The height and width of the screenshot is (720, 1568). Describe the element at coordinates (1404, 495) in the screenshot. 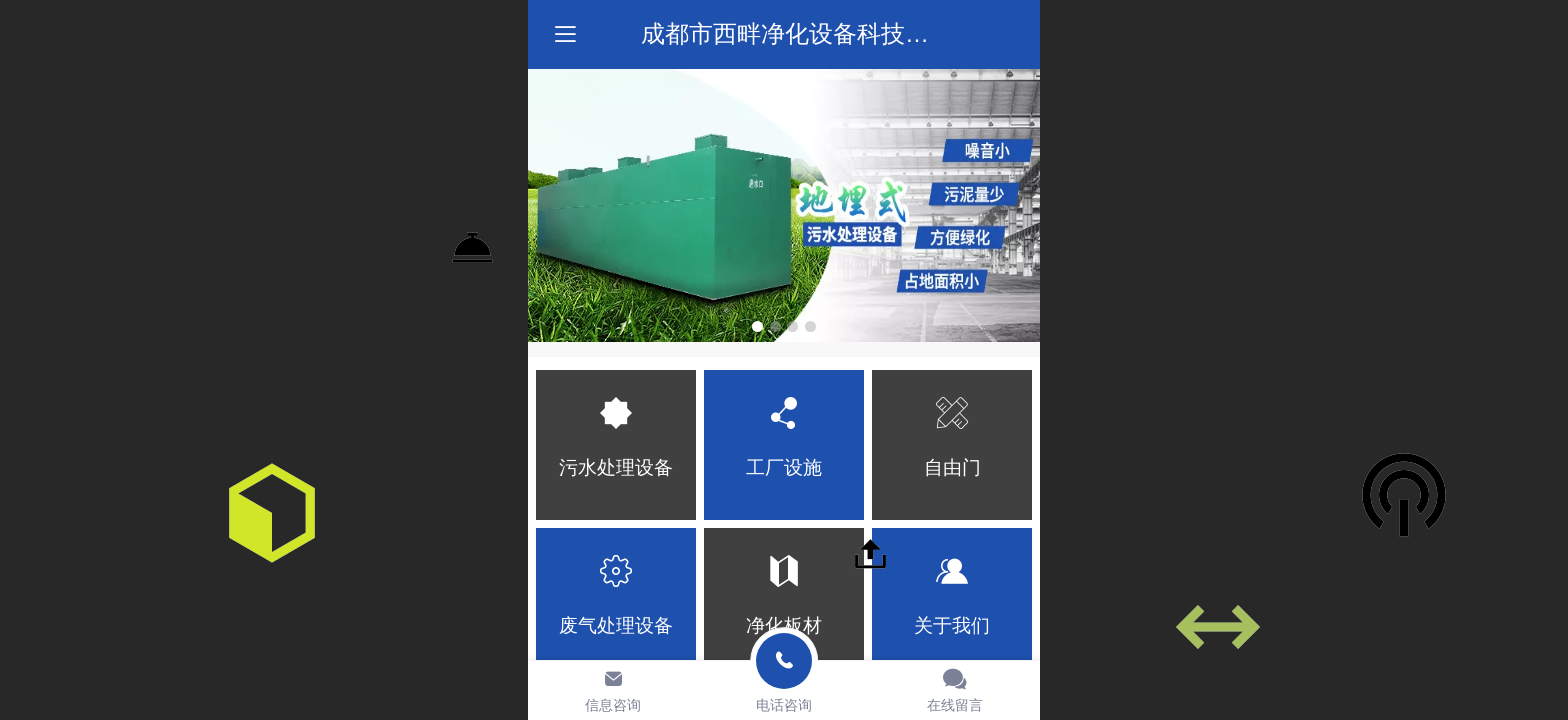

I see `indicates network signal or broadcast strength` at that location.